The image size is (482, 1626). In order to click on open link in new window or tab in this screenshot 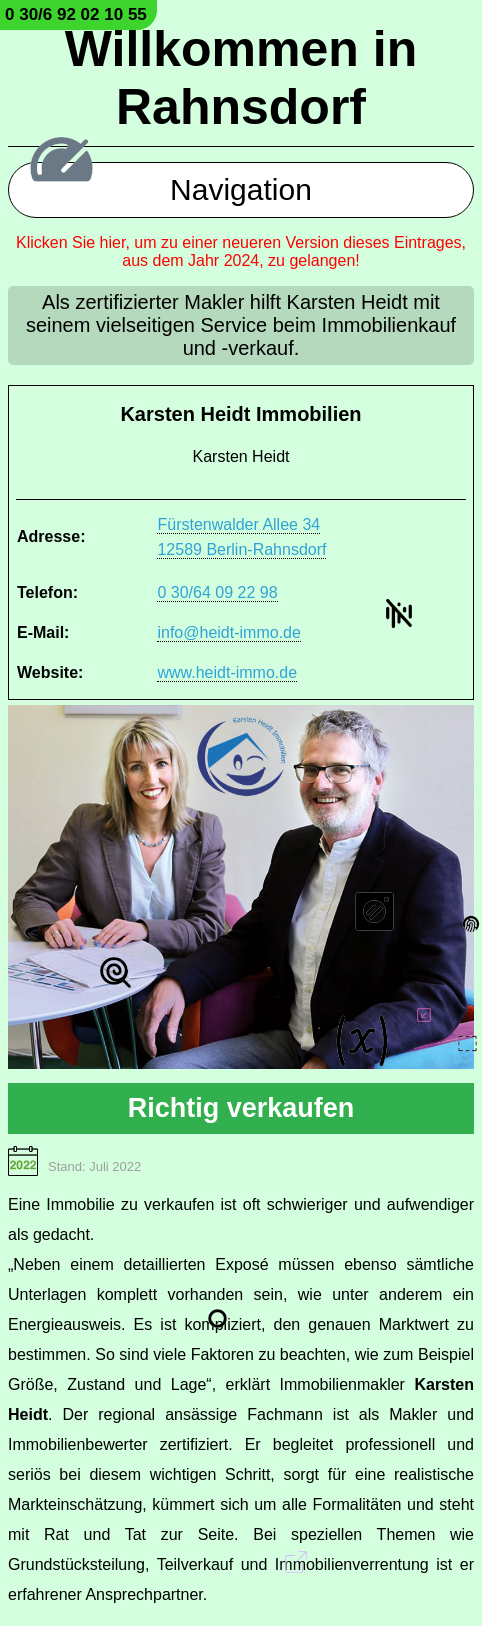, I will do `click(296, 1562)`.